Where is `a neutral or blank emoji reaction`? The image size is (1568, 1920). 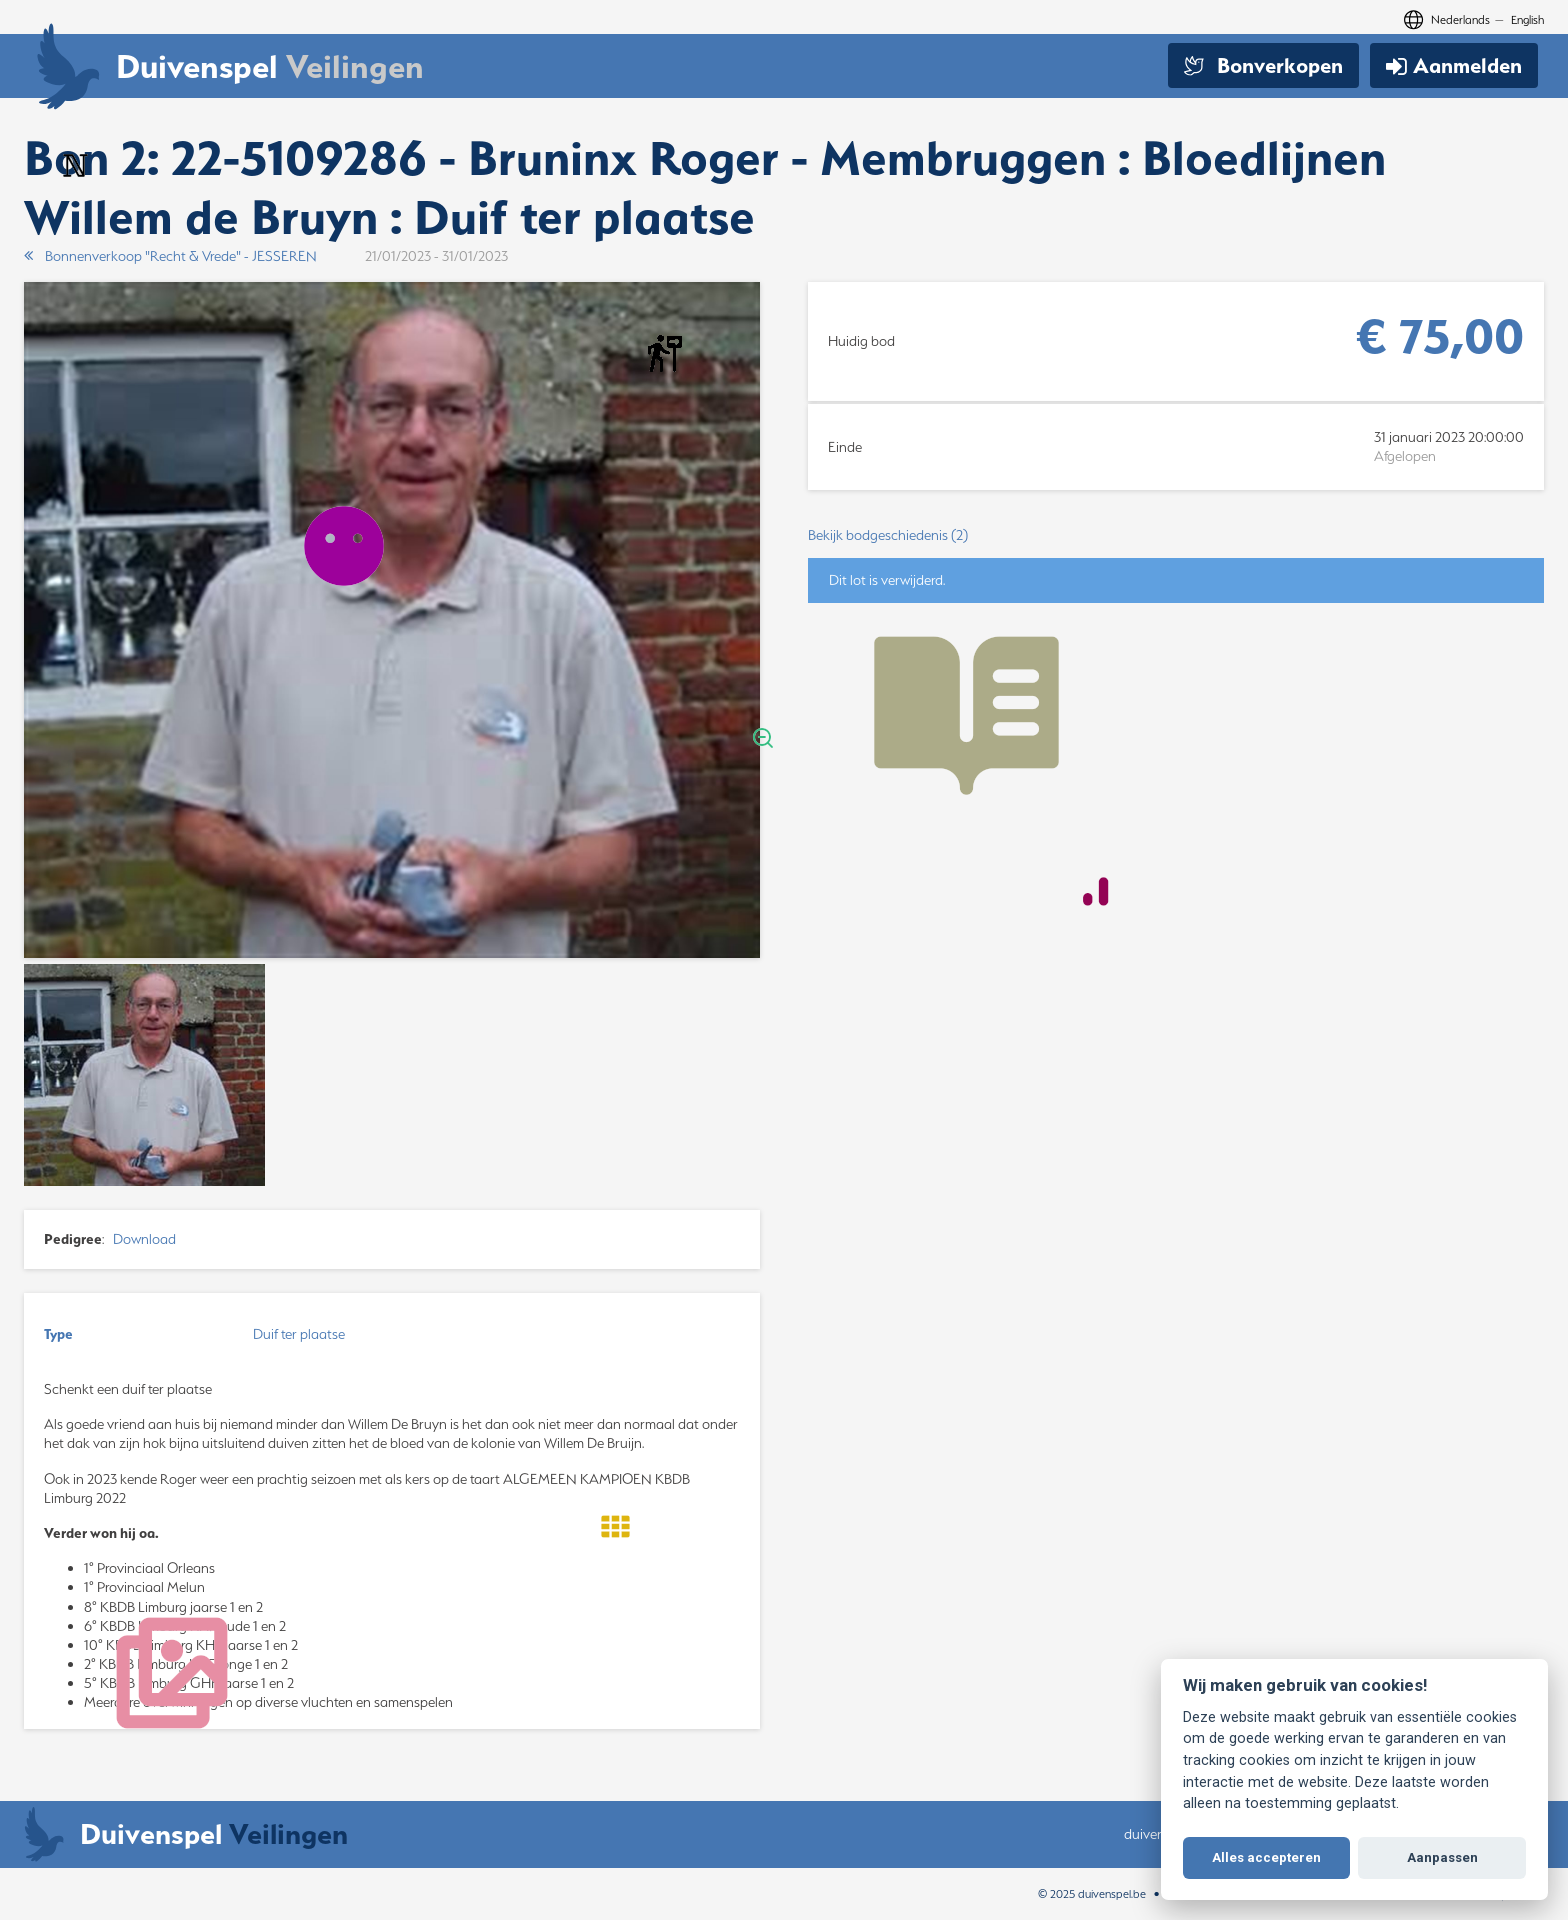 a neutral or blank emoji reaction is located at coordinates (344, 546).